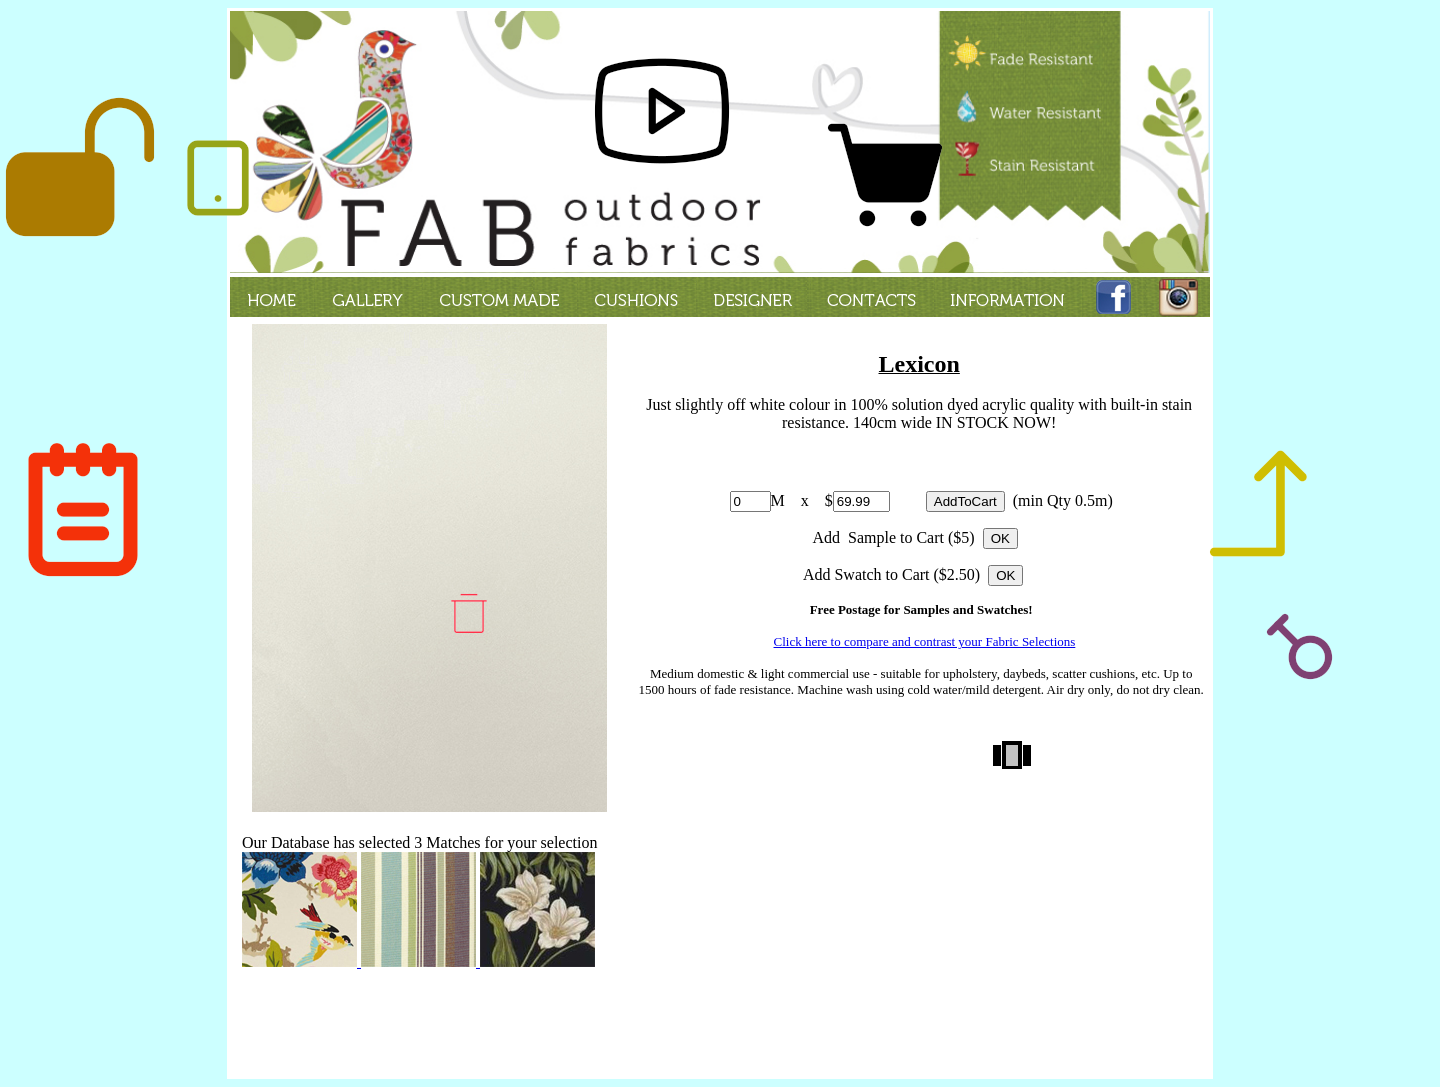  Describe the element at coordinates (887, 175) in the screenshot. I see `view your shopping cart` at that location.